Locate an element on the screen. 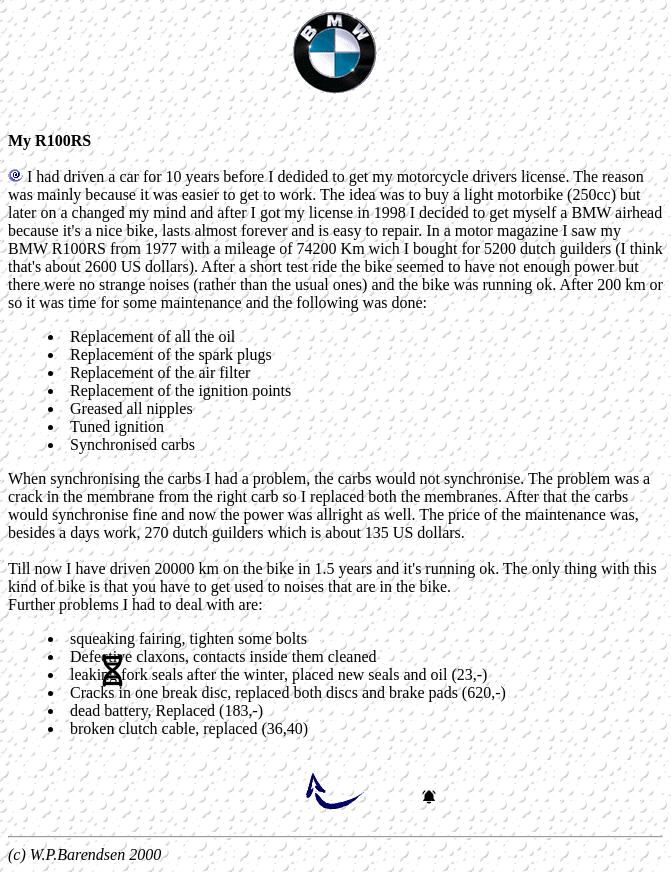 The width and height of the screenshot is (671, 872). view genetic or DNA information is located at coordinates (112, 670).